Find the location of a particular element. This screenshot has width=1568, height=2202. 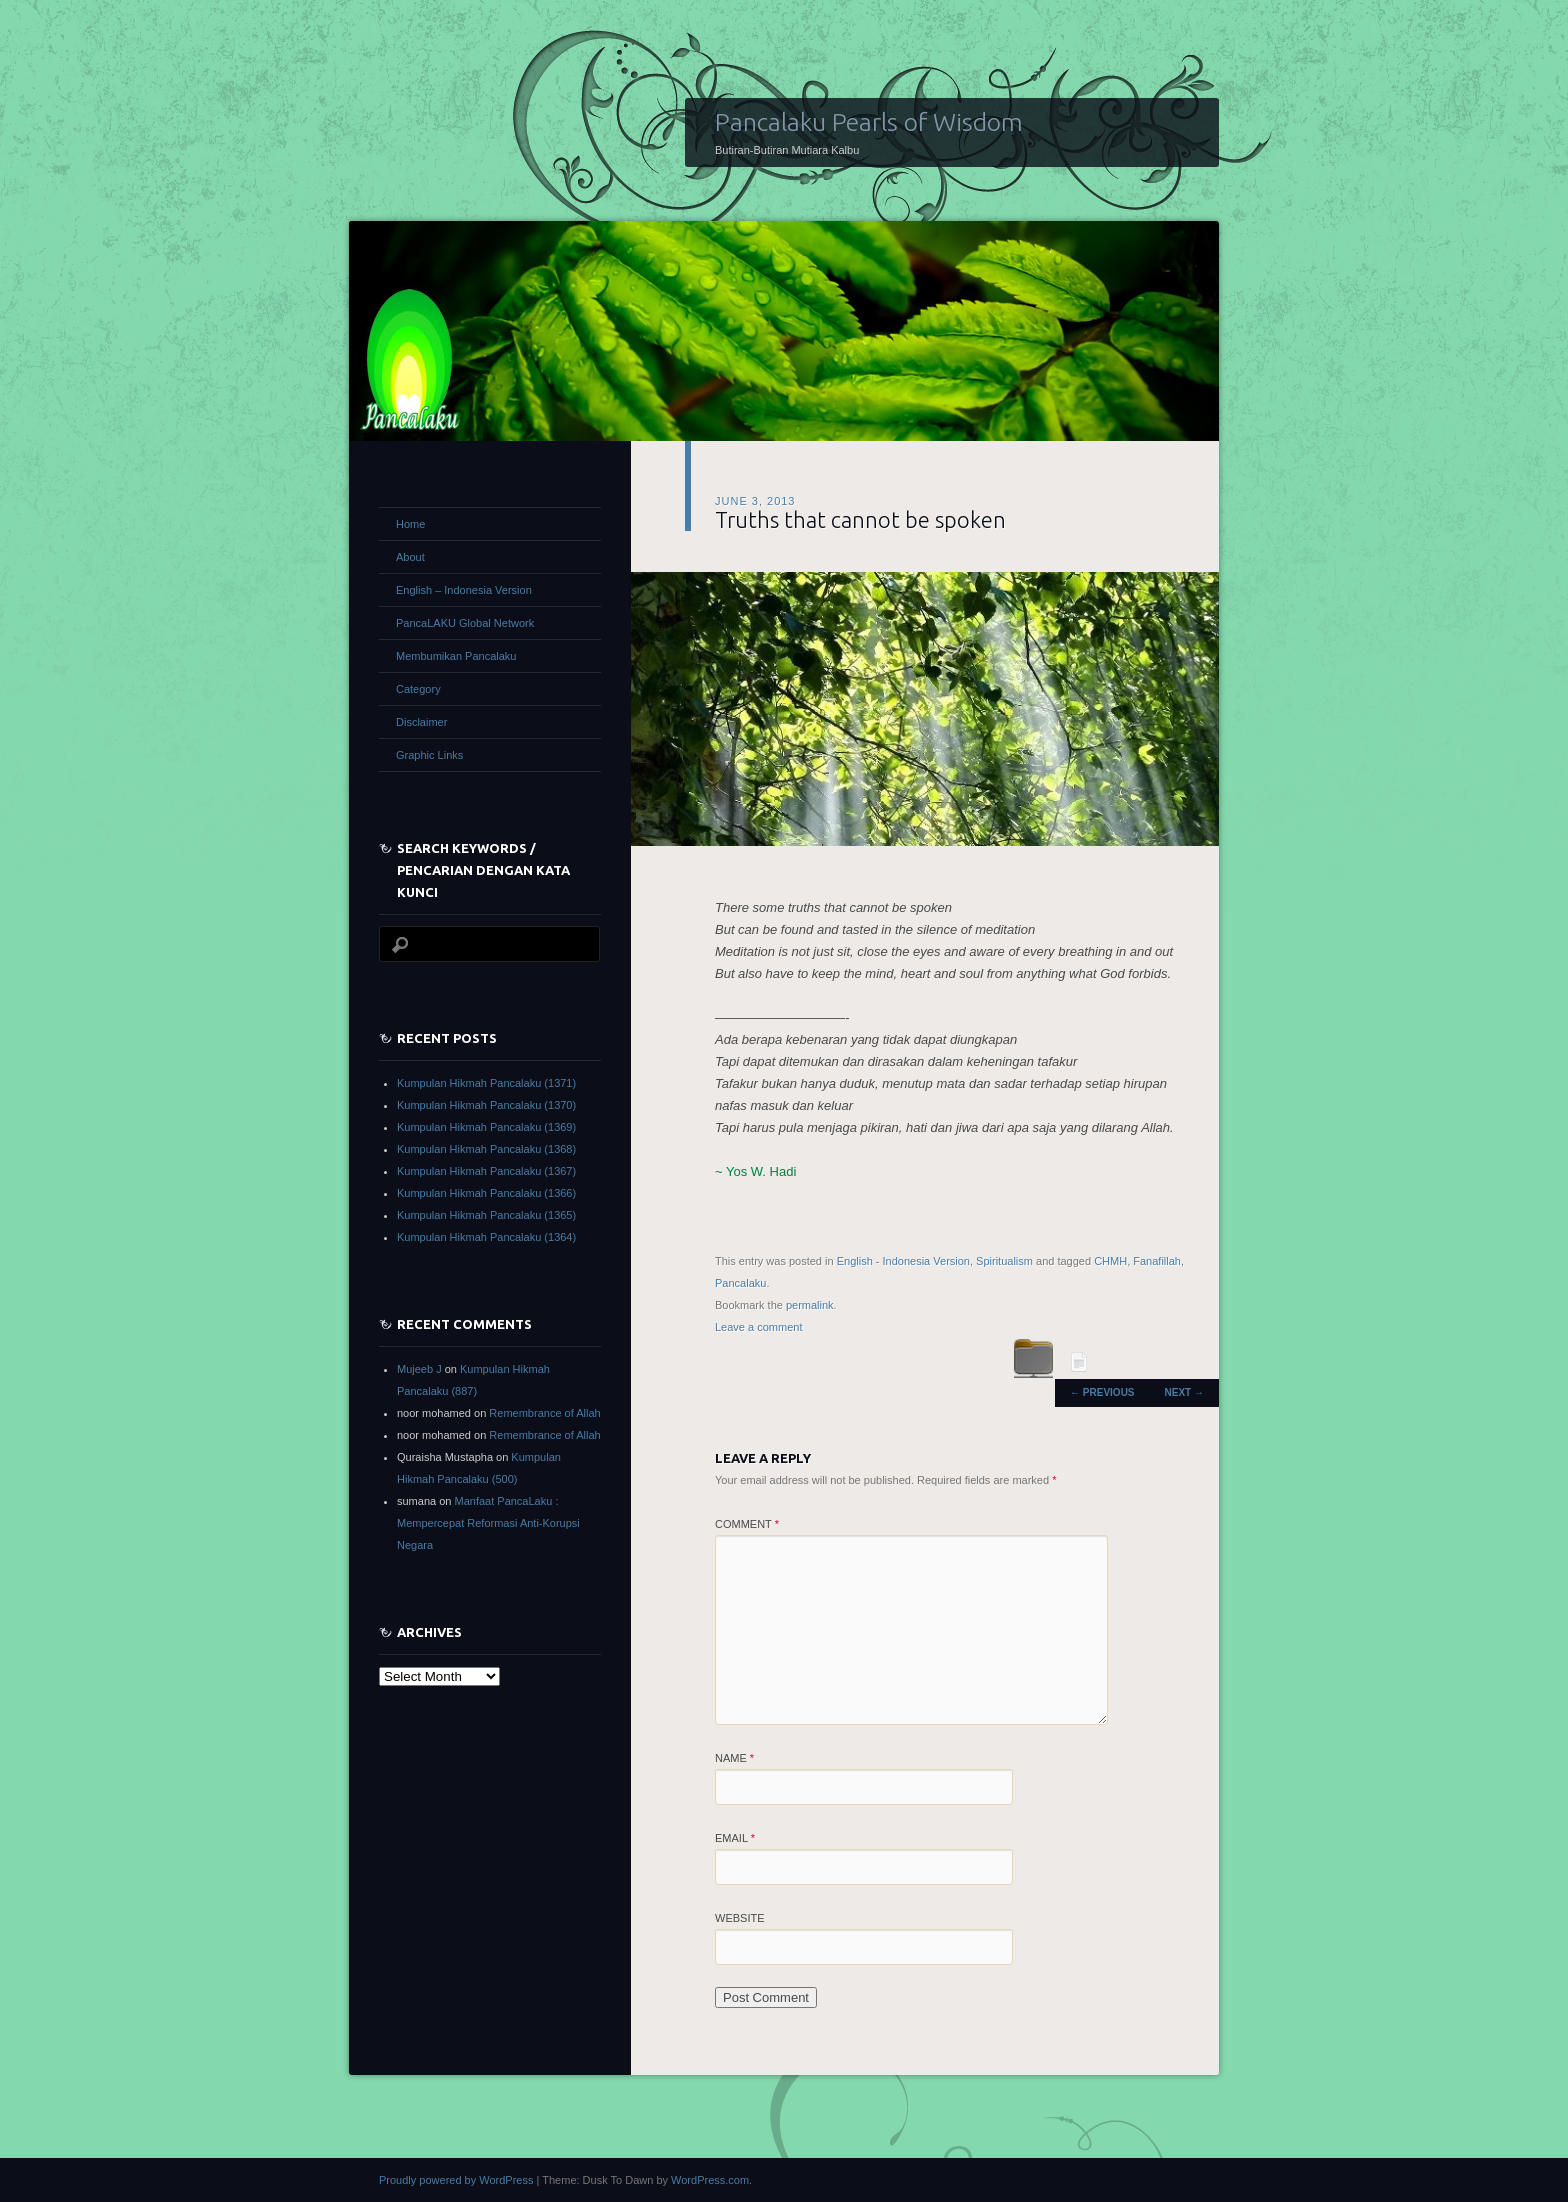

access files stored on a remote server or network location is located at coordinates (1033, 1358).